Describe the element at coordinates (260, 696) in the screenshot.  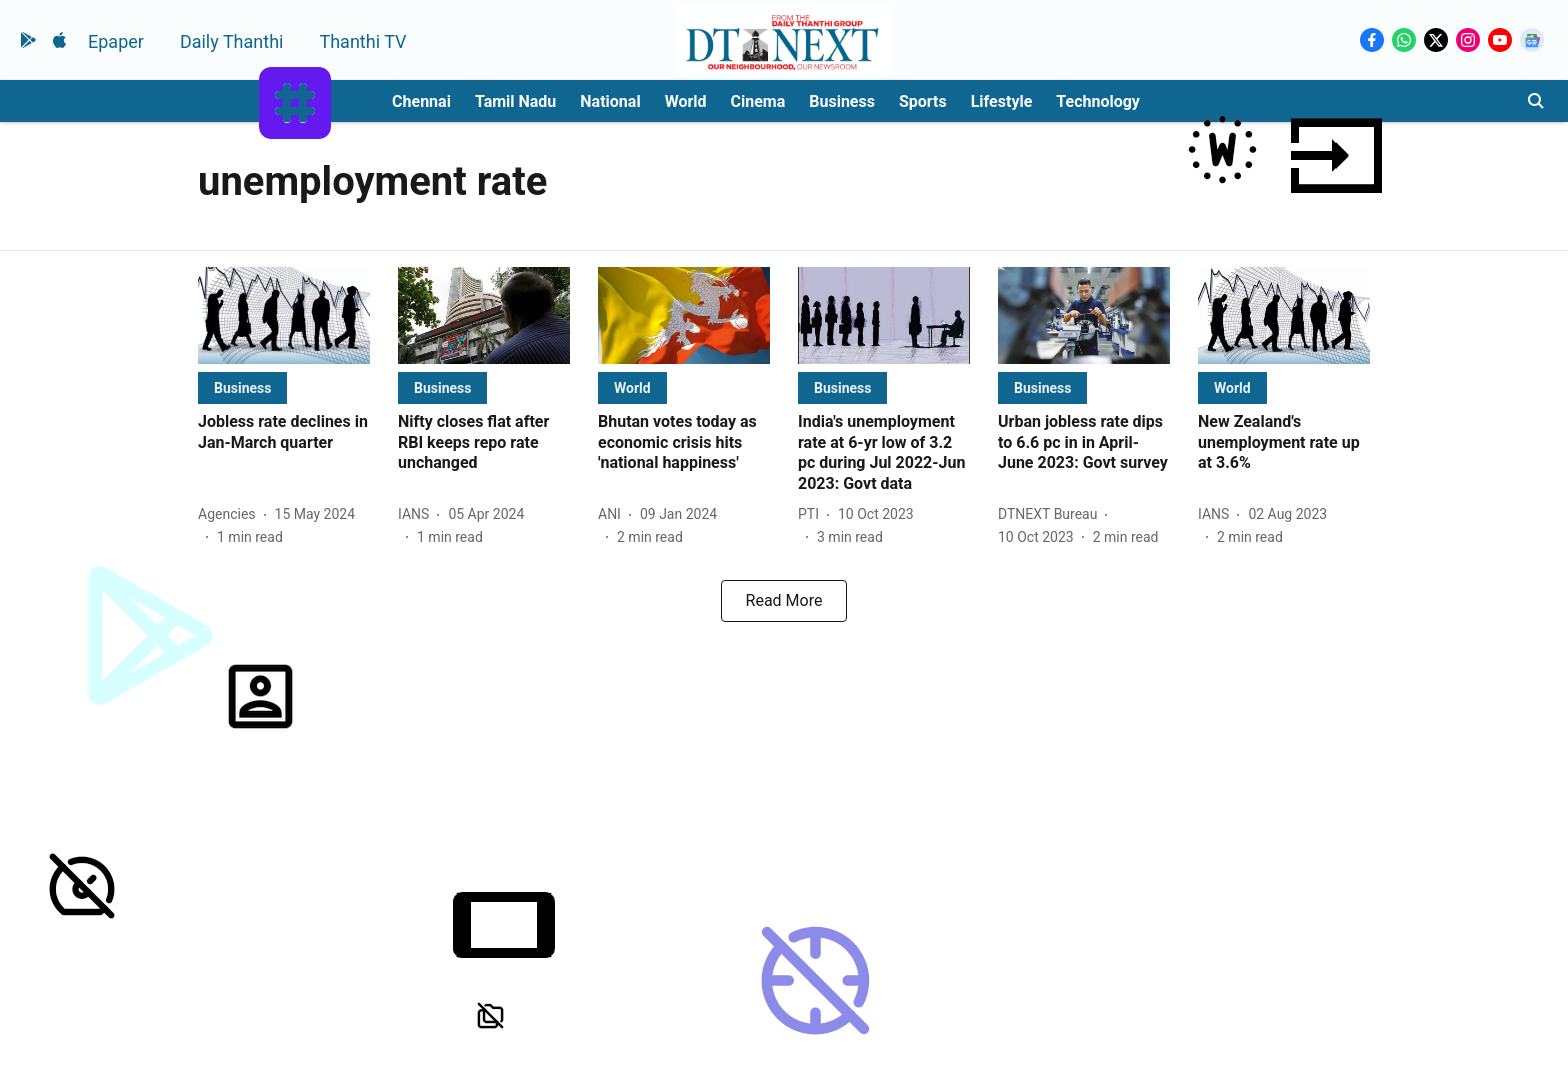
I see `switch to portrait orientation mode` at that location.